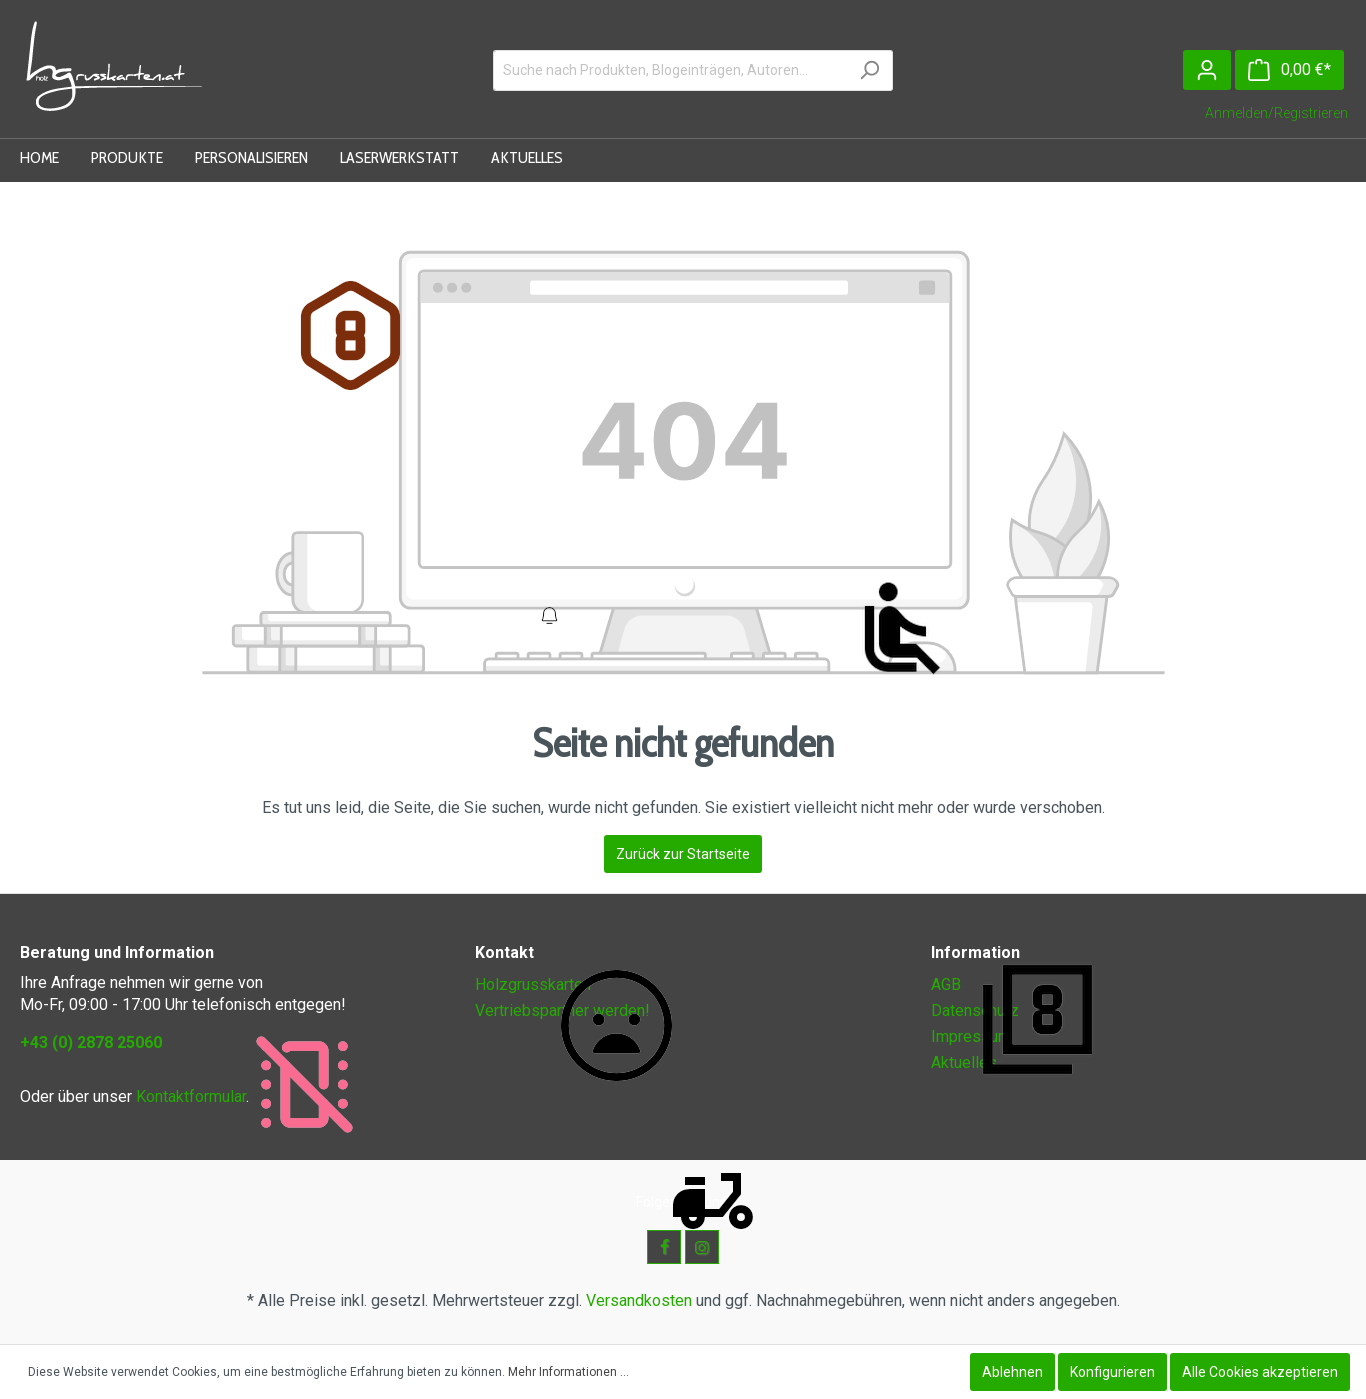 The width and height of the screenshot is (1366, 1399). What do you see at coordinates (549, 615) in the screenshot?
I see `view notifications` at bounding box center [549, 615].